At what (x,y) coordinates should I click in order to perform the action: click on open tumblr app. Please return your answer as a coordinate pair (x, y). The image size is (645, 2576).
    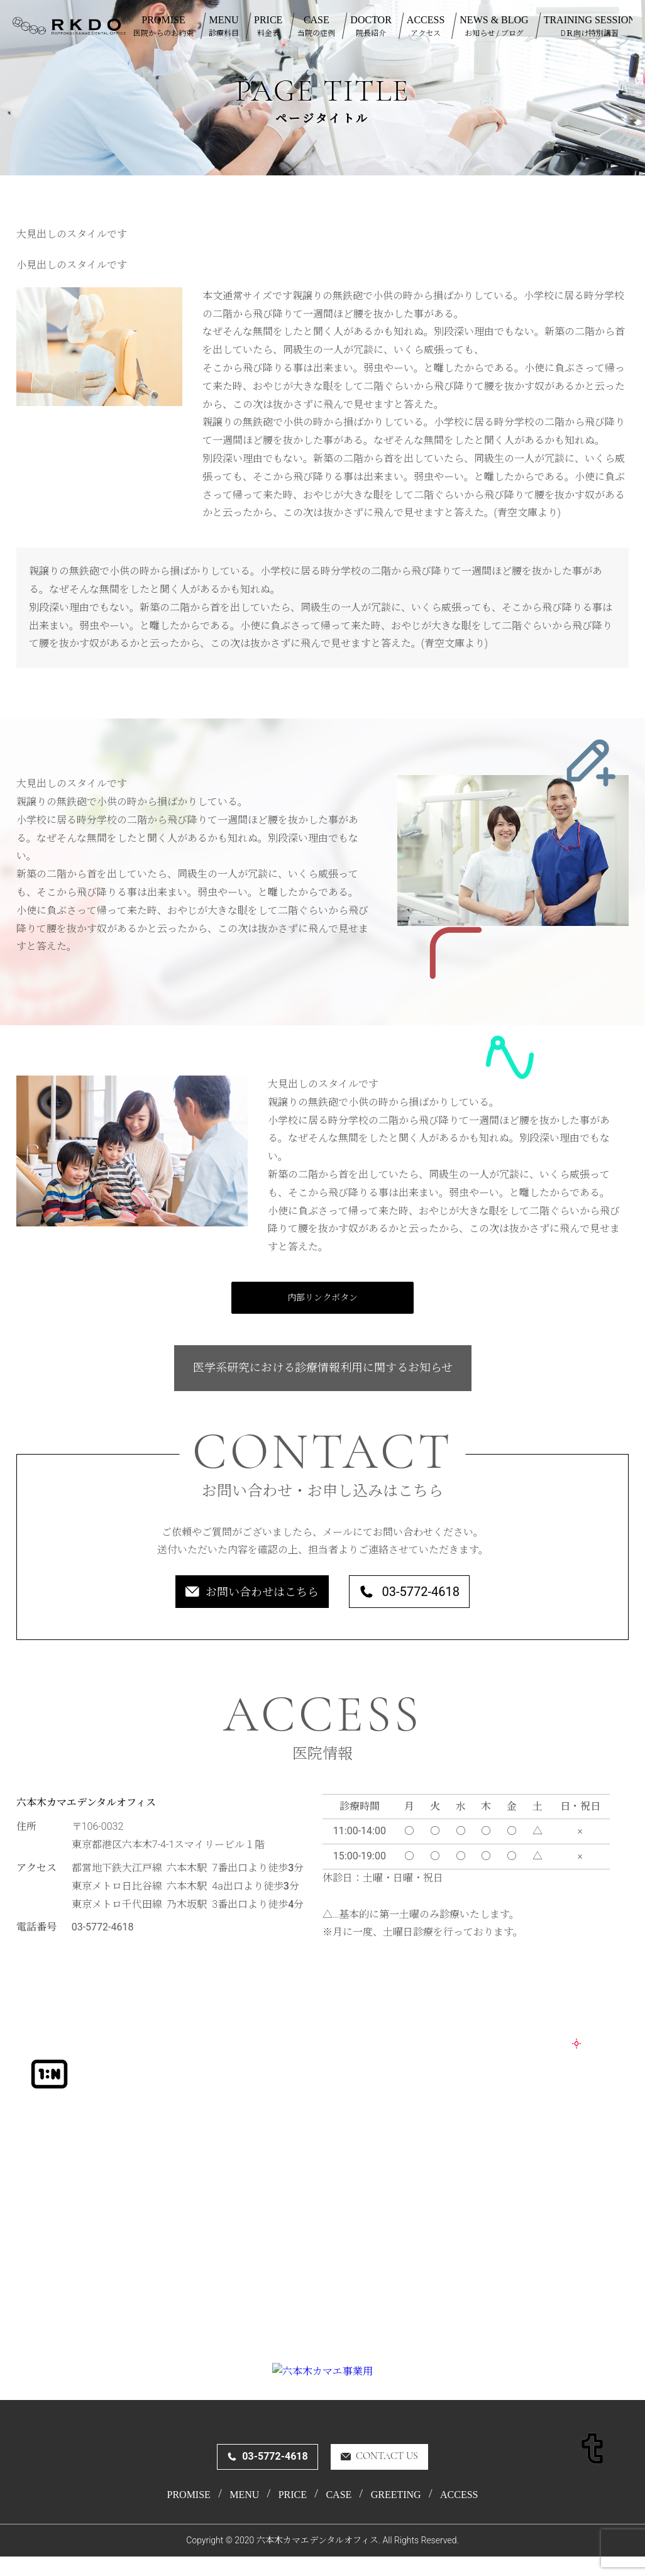
    Looking at the image, I should click on (592, 2448).